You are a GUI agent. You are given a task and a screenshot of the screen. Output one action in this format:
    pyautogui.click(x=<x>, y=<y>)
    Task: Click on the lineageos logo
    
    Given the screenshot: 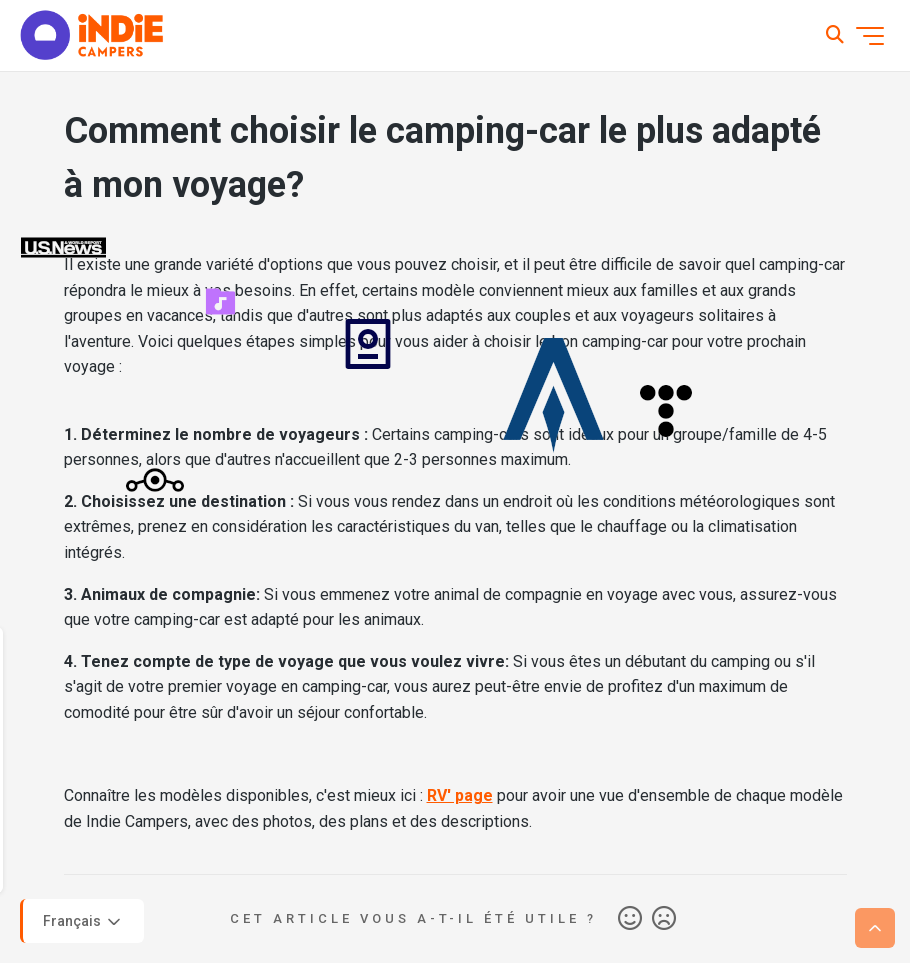 What is the action you would take?
    pyautogui.click(x=155, y=480)
    